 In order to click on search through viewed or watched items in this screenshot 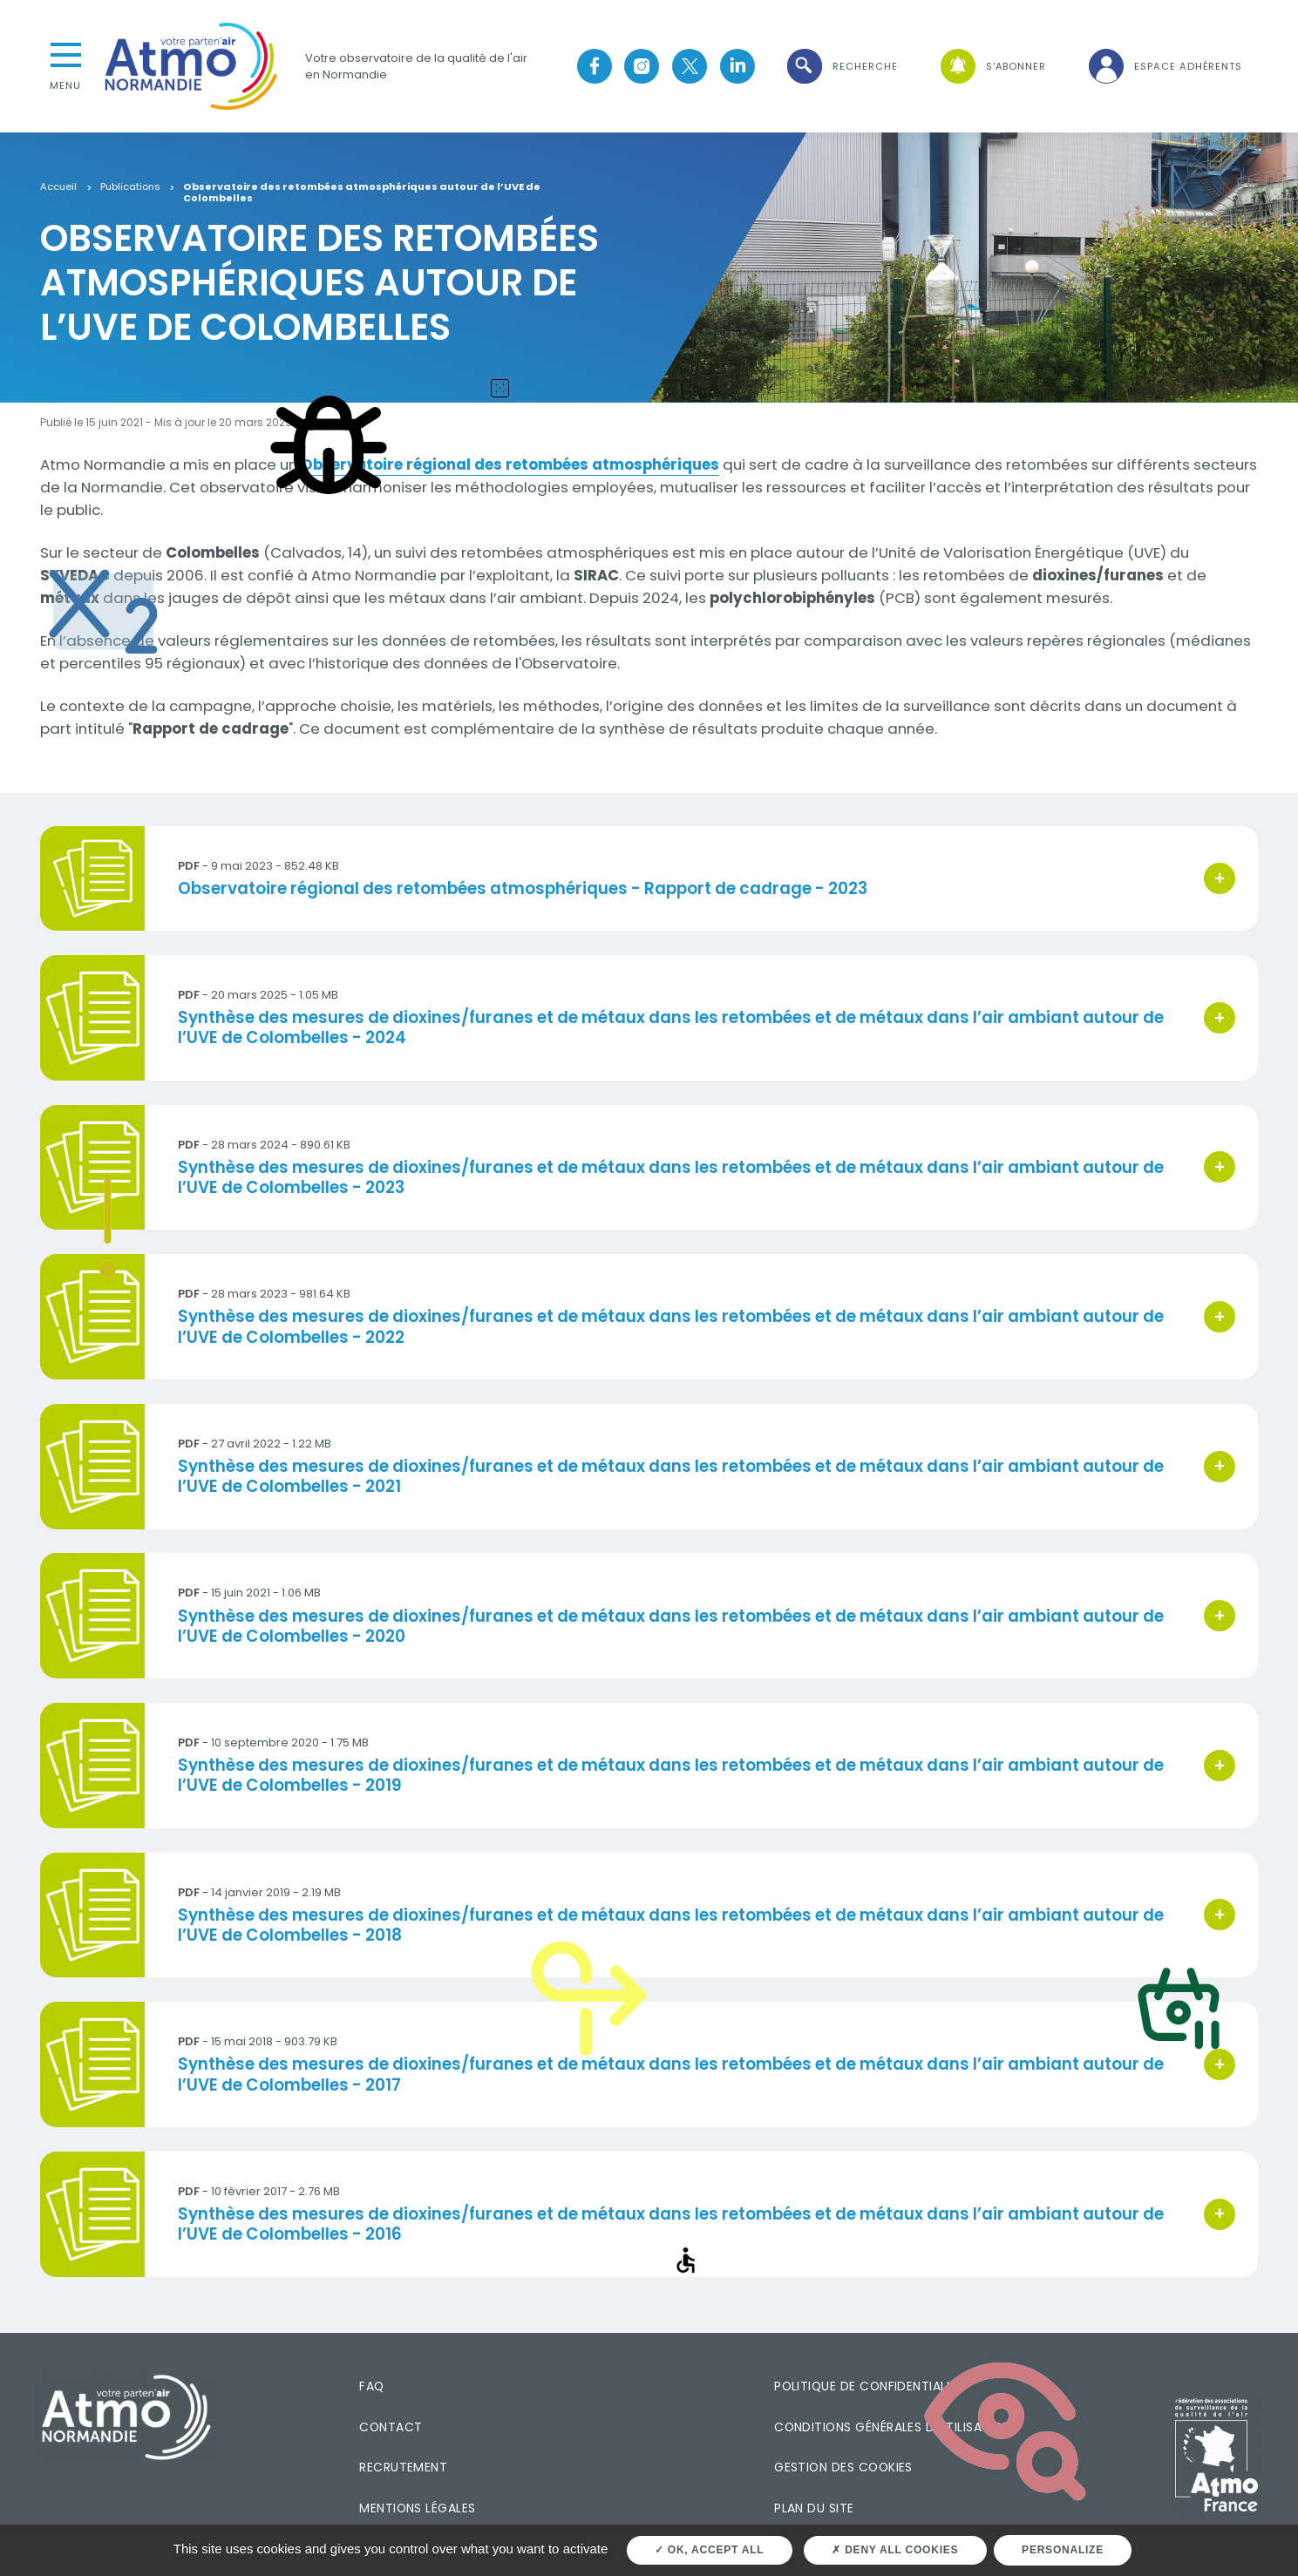, I will do `click(1001, 2416)`.